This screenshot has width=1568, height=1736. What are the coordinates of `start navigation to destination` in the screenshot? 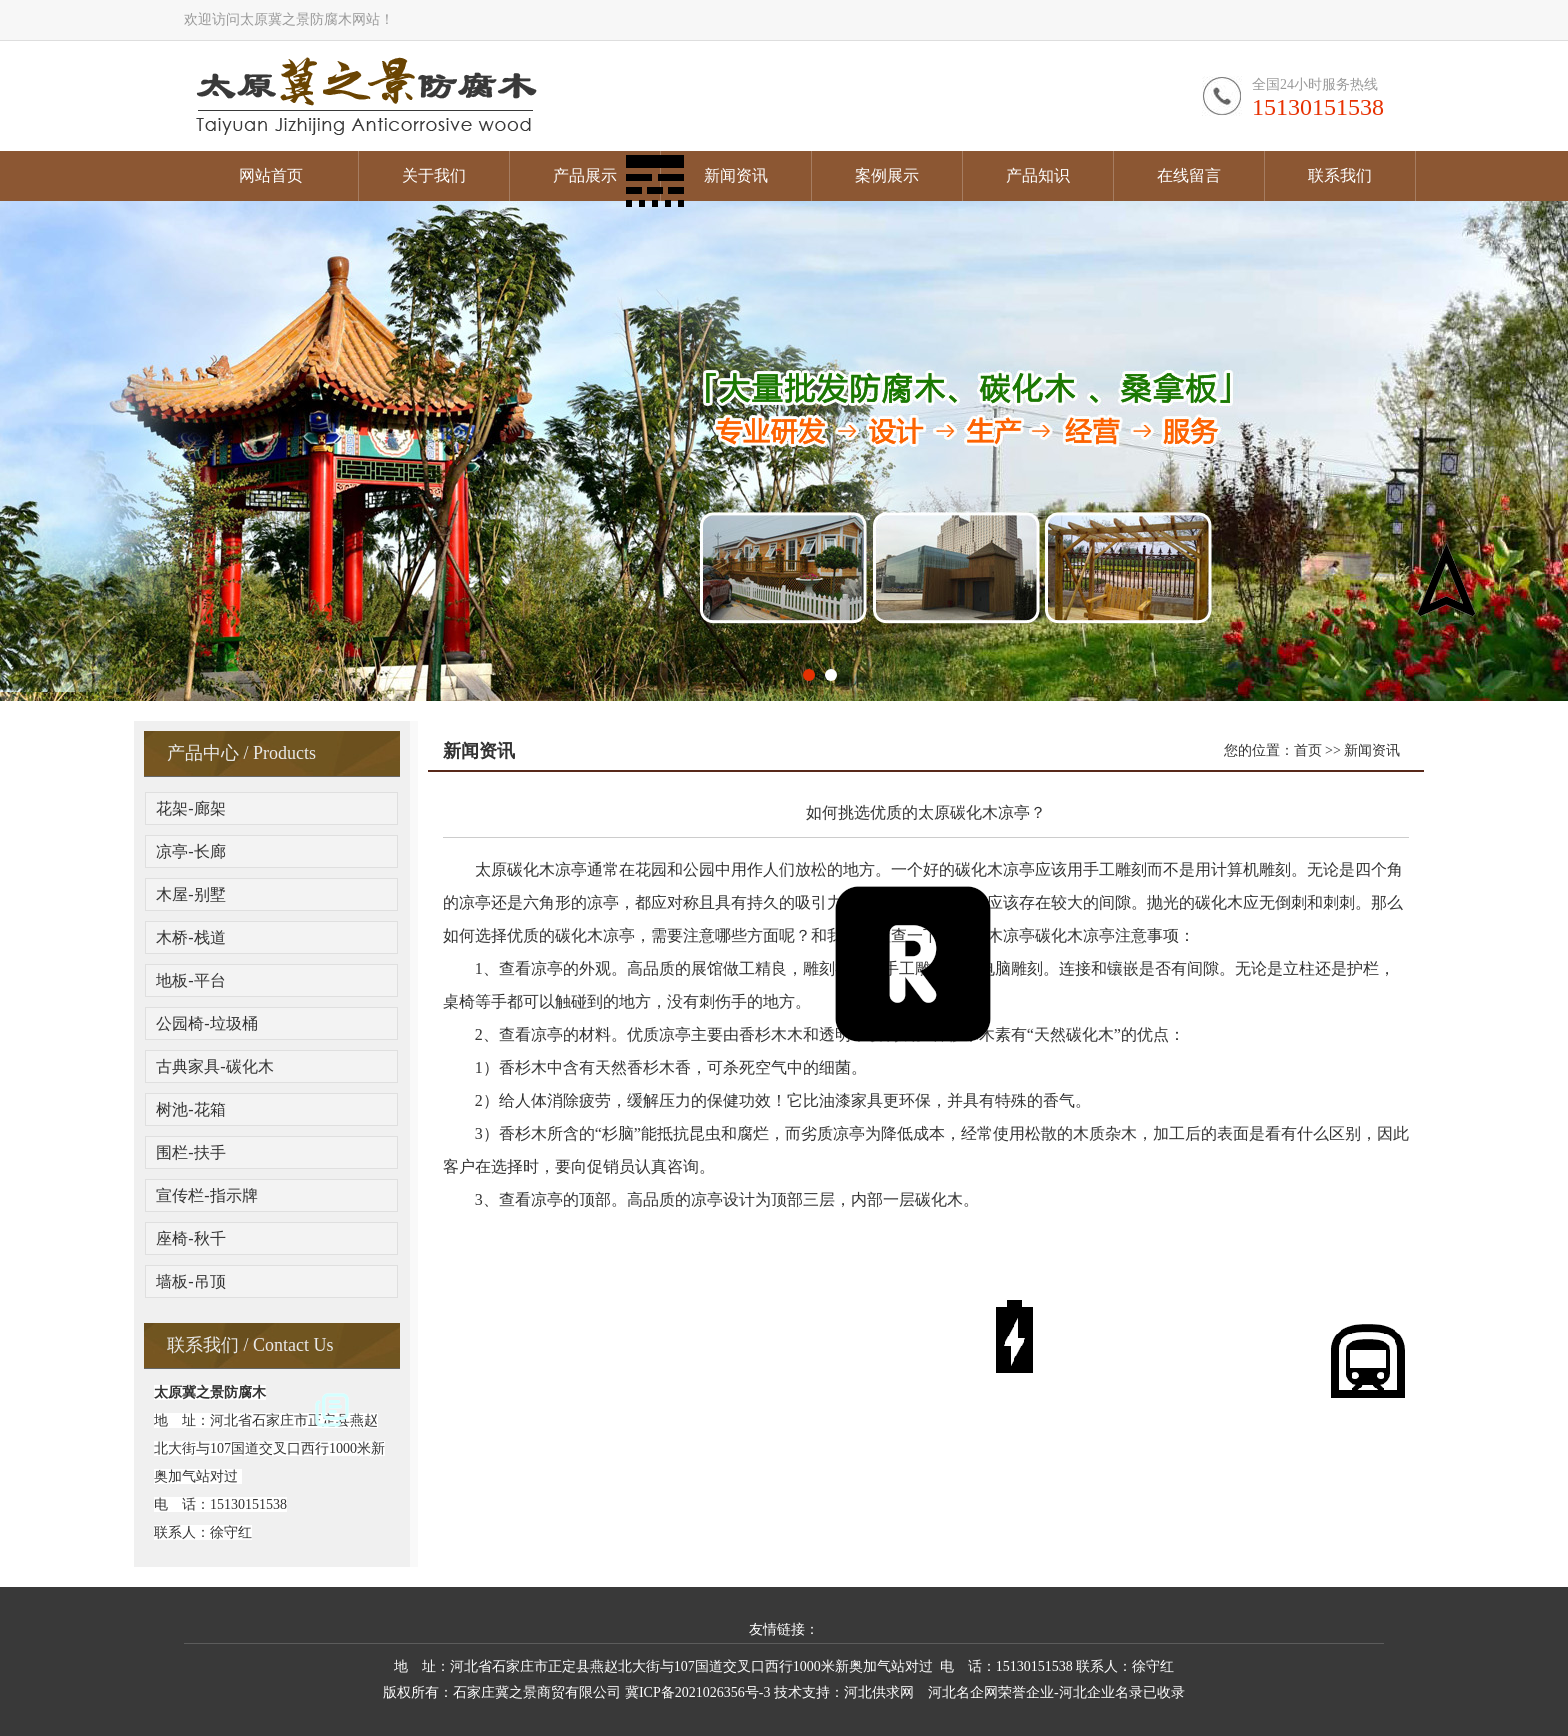 It's located at (1446, 581).